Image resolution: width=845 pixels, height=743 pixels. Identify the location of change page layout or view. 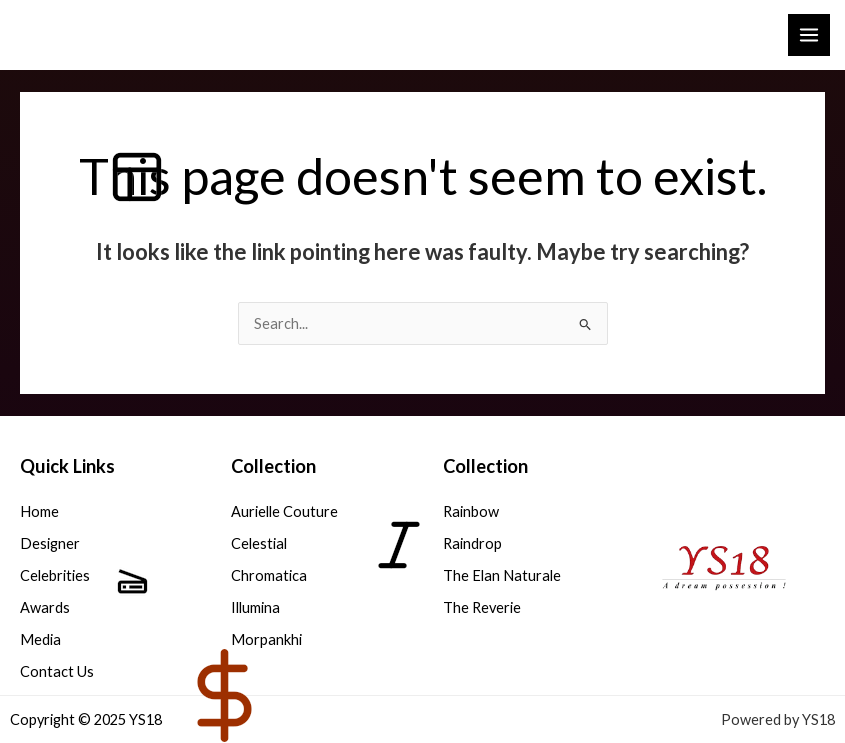
(137, 177).